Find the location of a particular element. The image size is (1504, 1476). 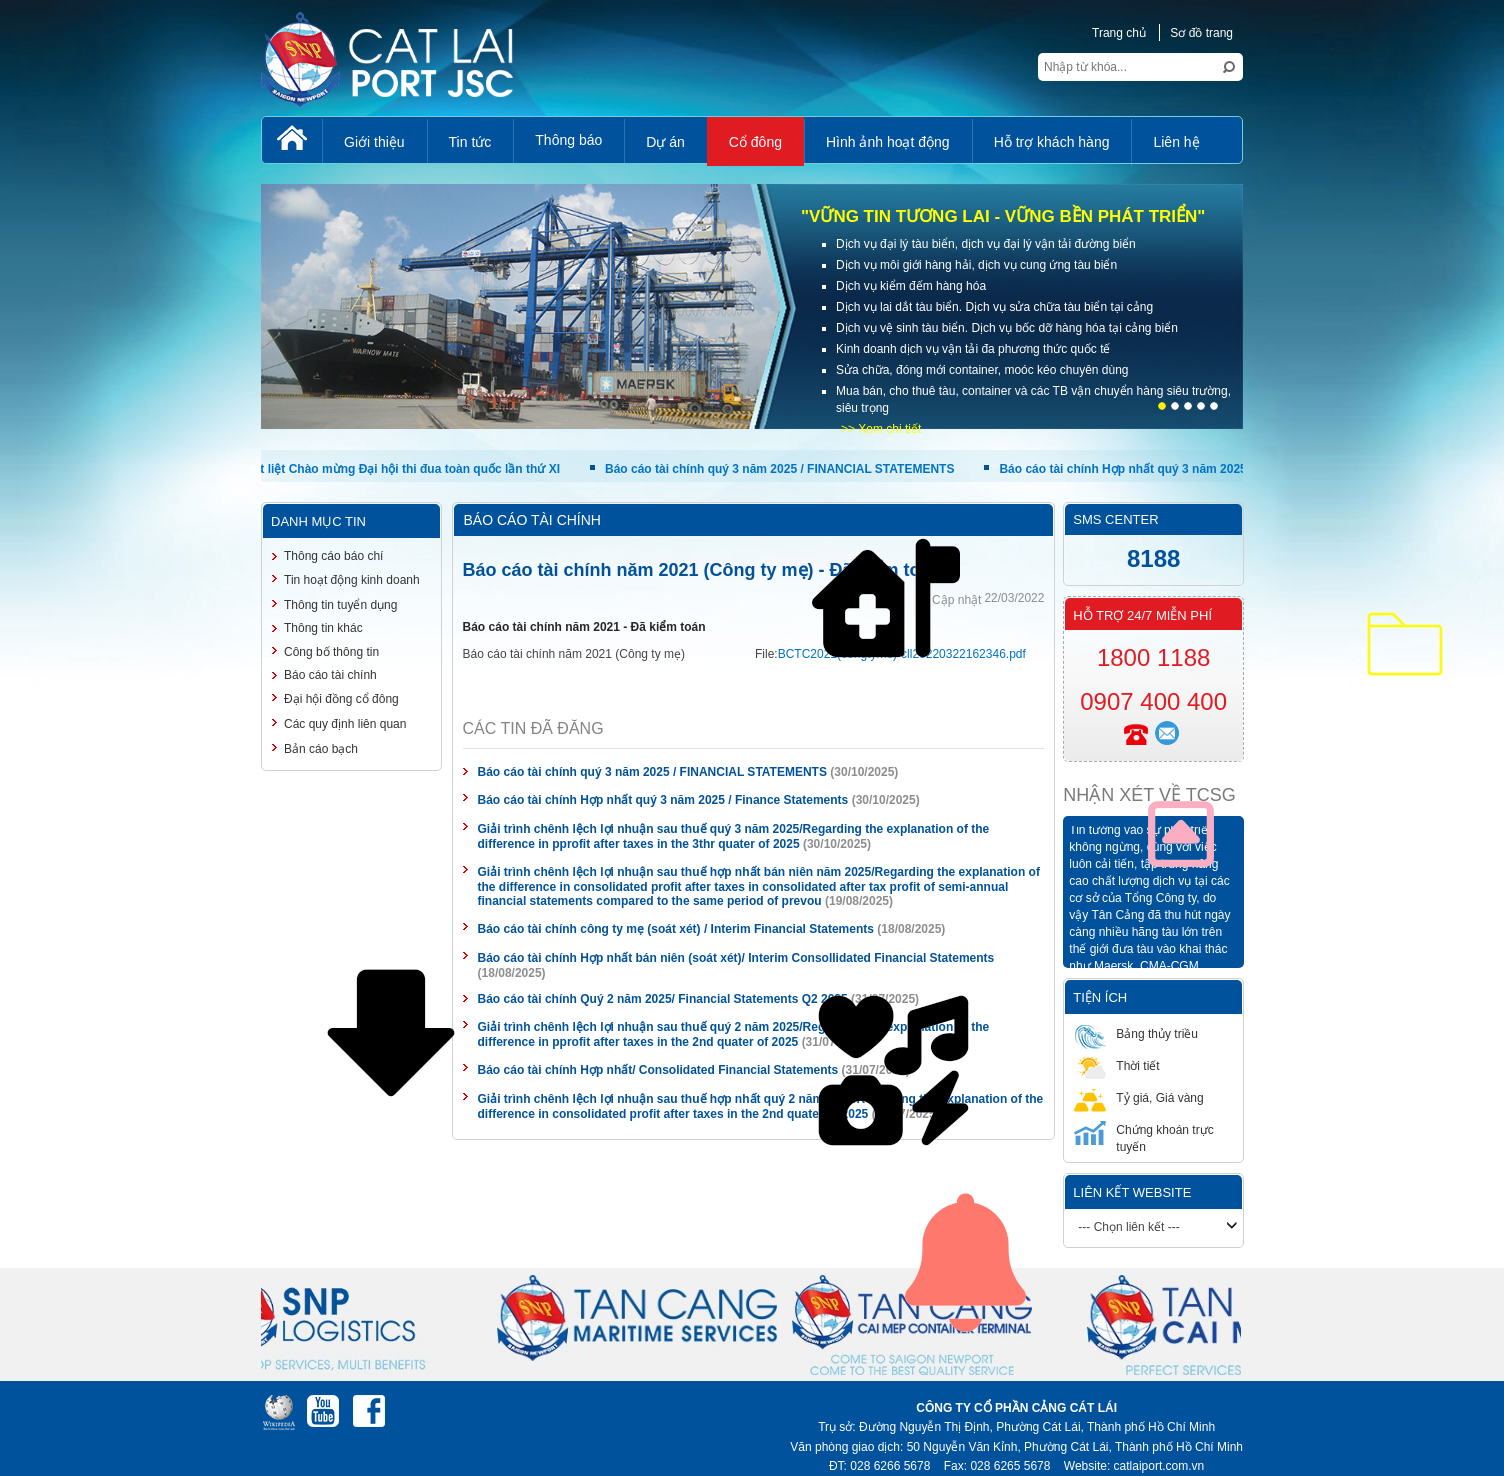

locate a medical facility or field hospital is located at coordinates (886, 598).